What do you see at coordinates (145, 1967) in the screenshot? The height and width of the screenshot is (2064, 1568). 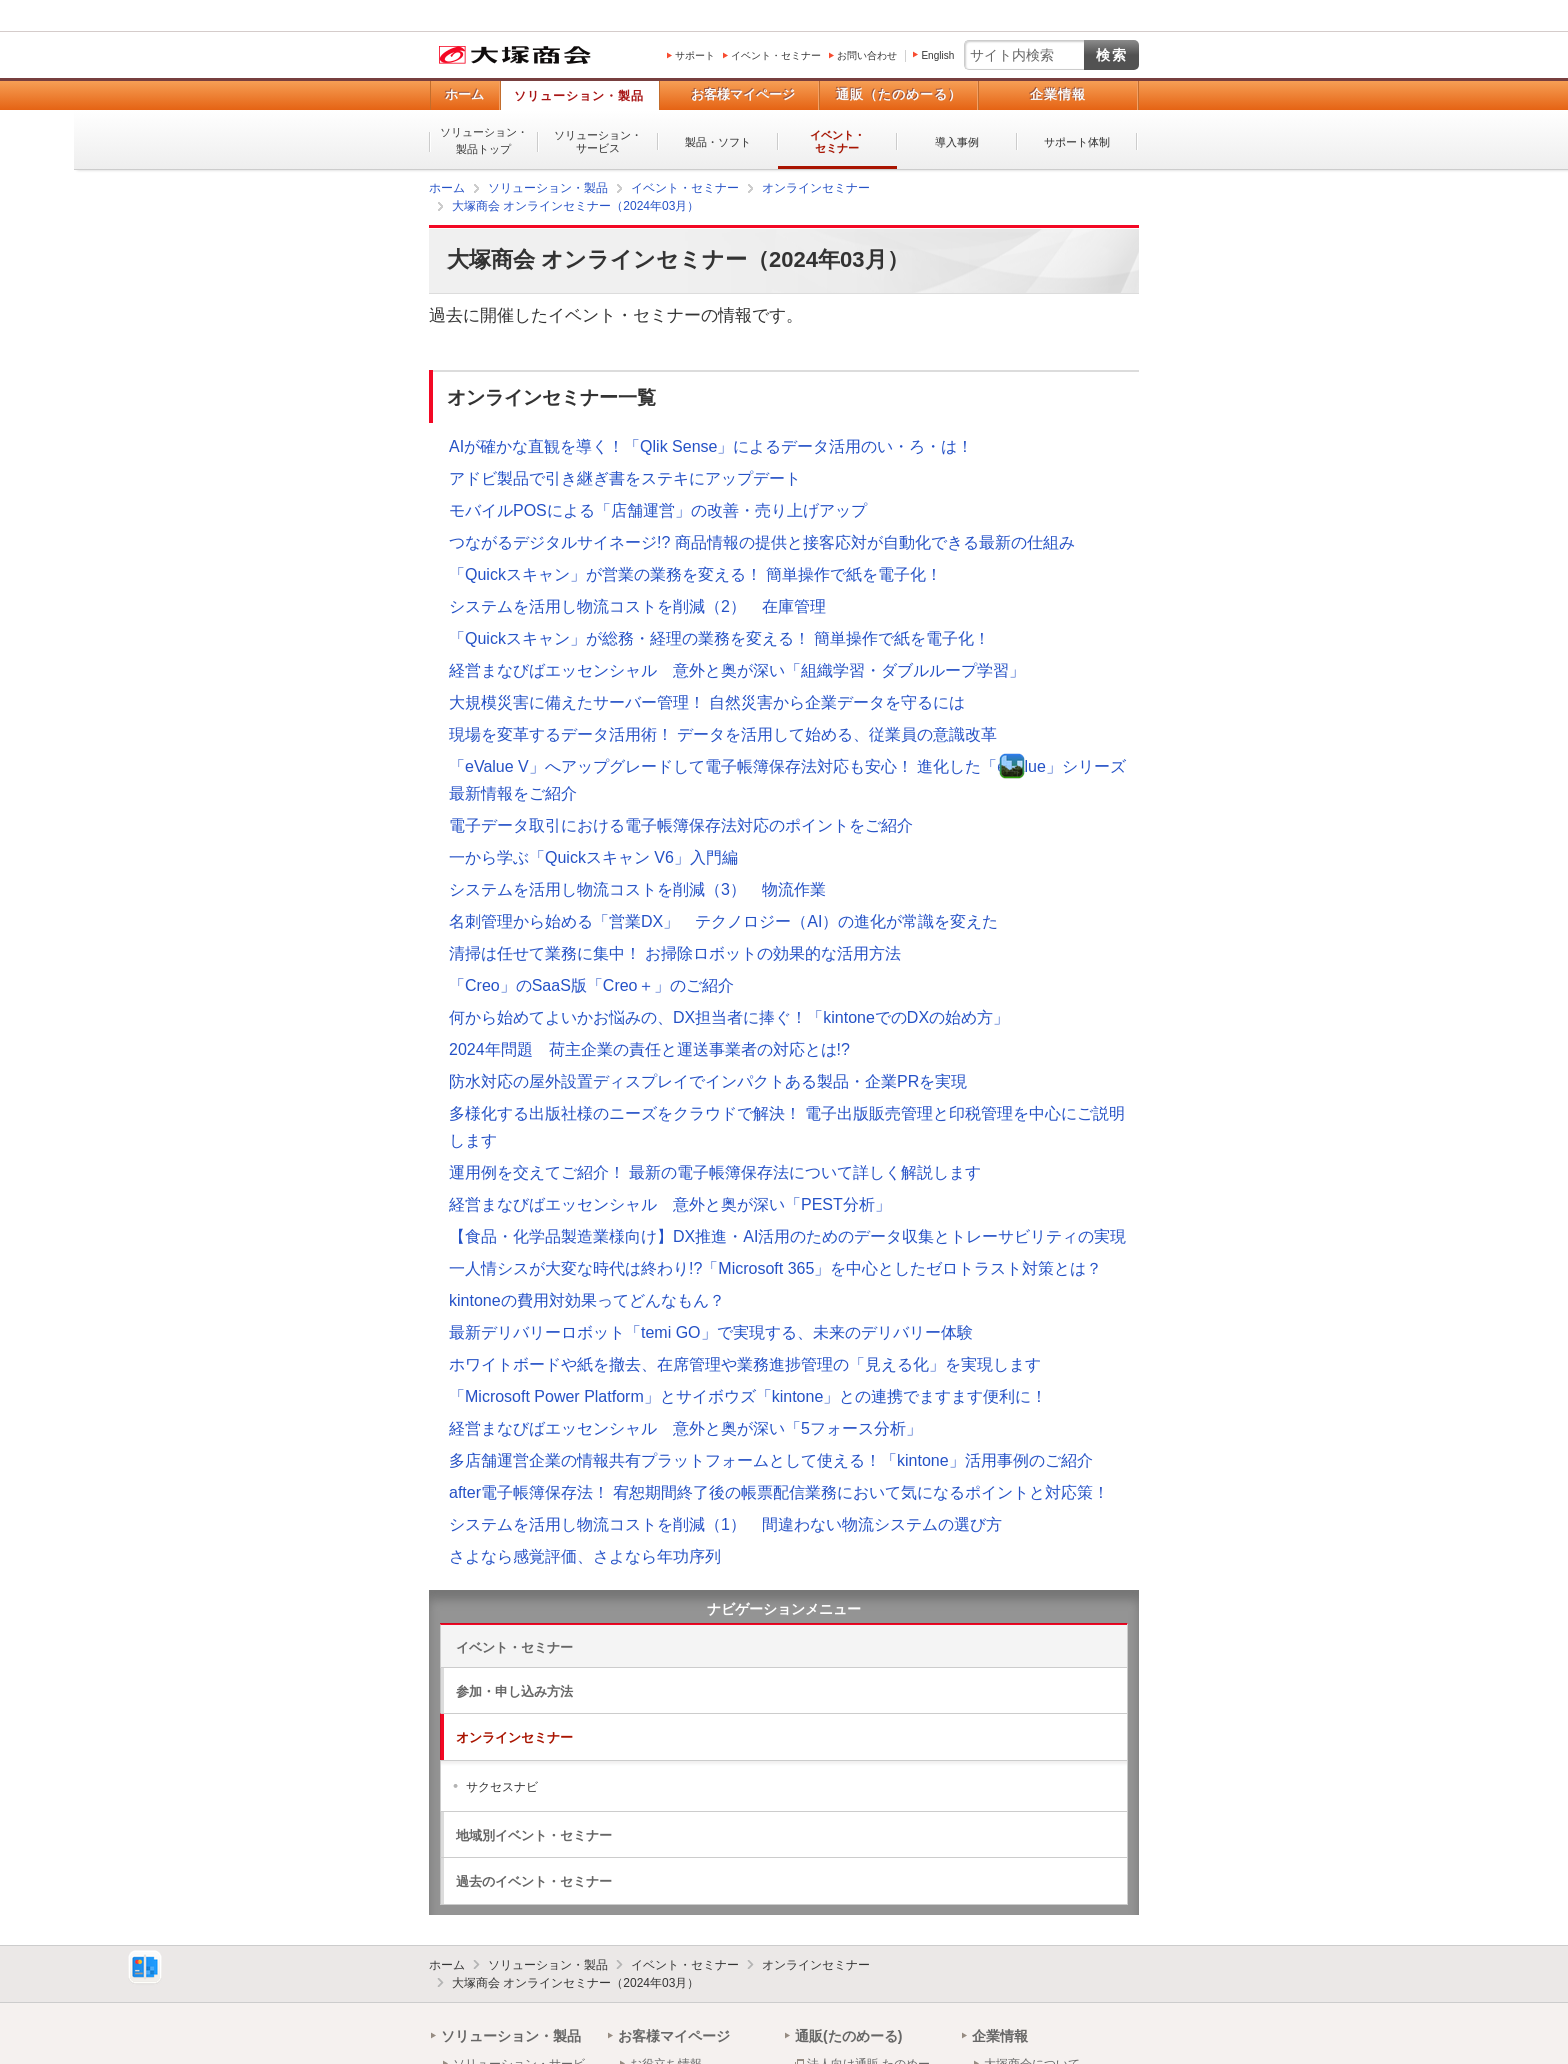 I see `open obfuscate app for redacting sensitive information` at bounding box center [145, 1967].